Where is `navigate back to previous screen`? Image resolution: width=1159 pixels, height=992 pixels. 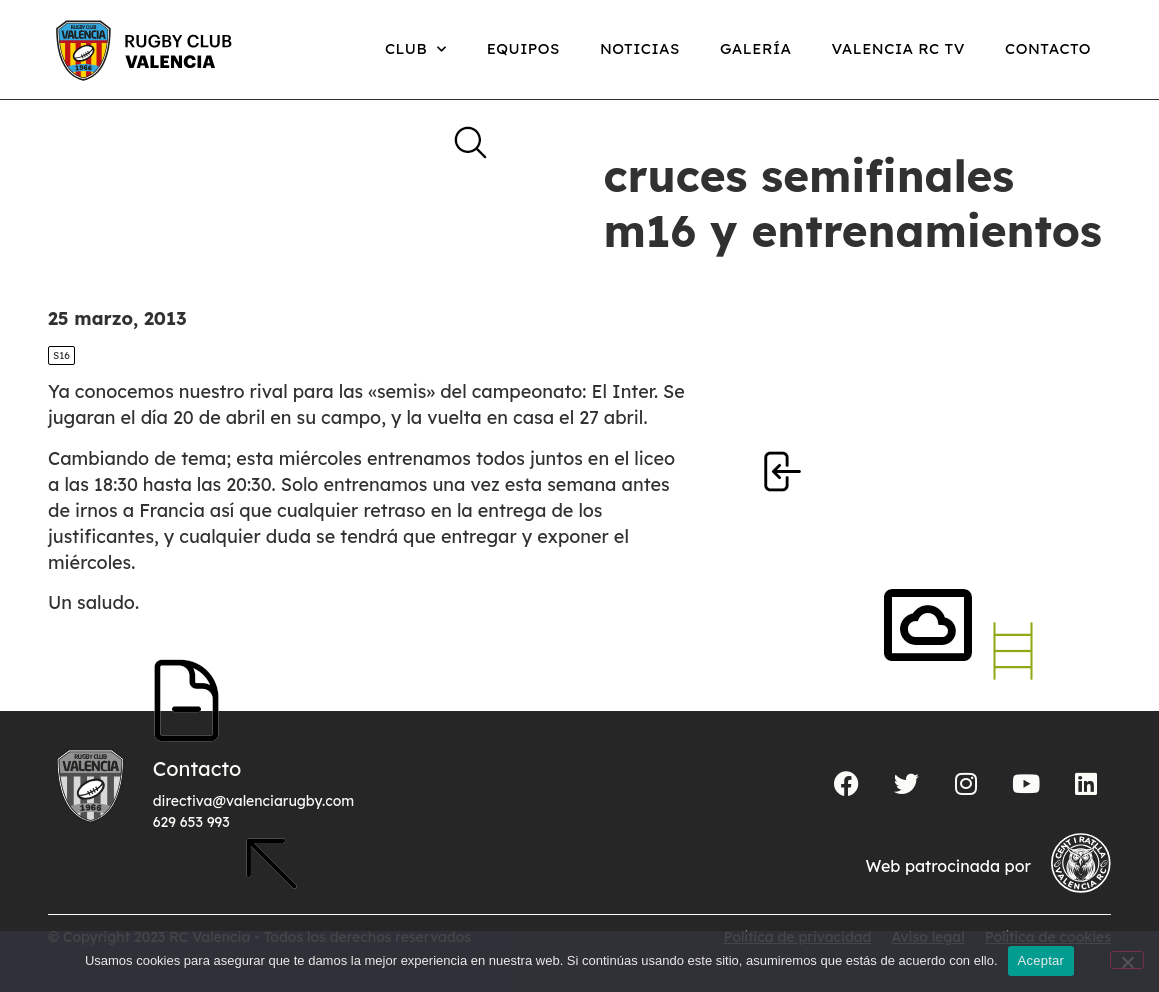 navigate back to previous screen is located at coordinates (271, 863).